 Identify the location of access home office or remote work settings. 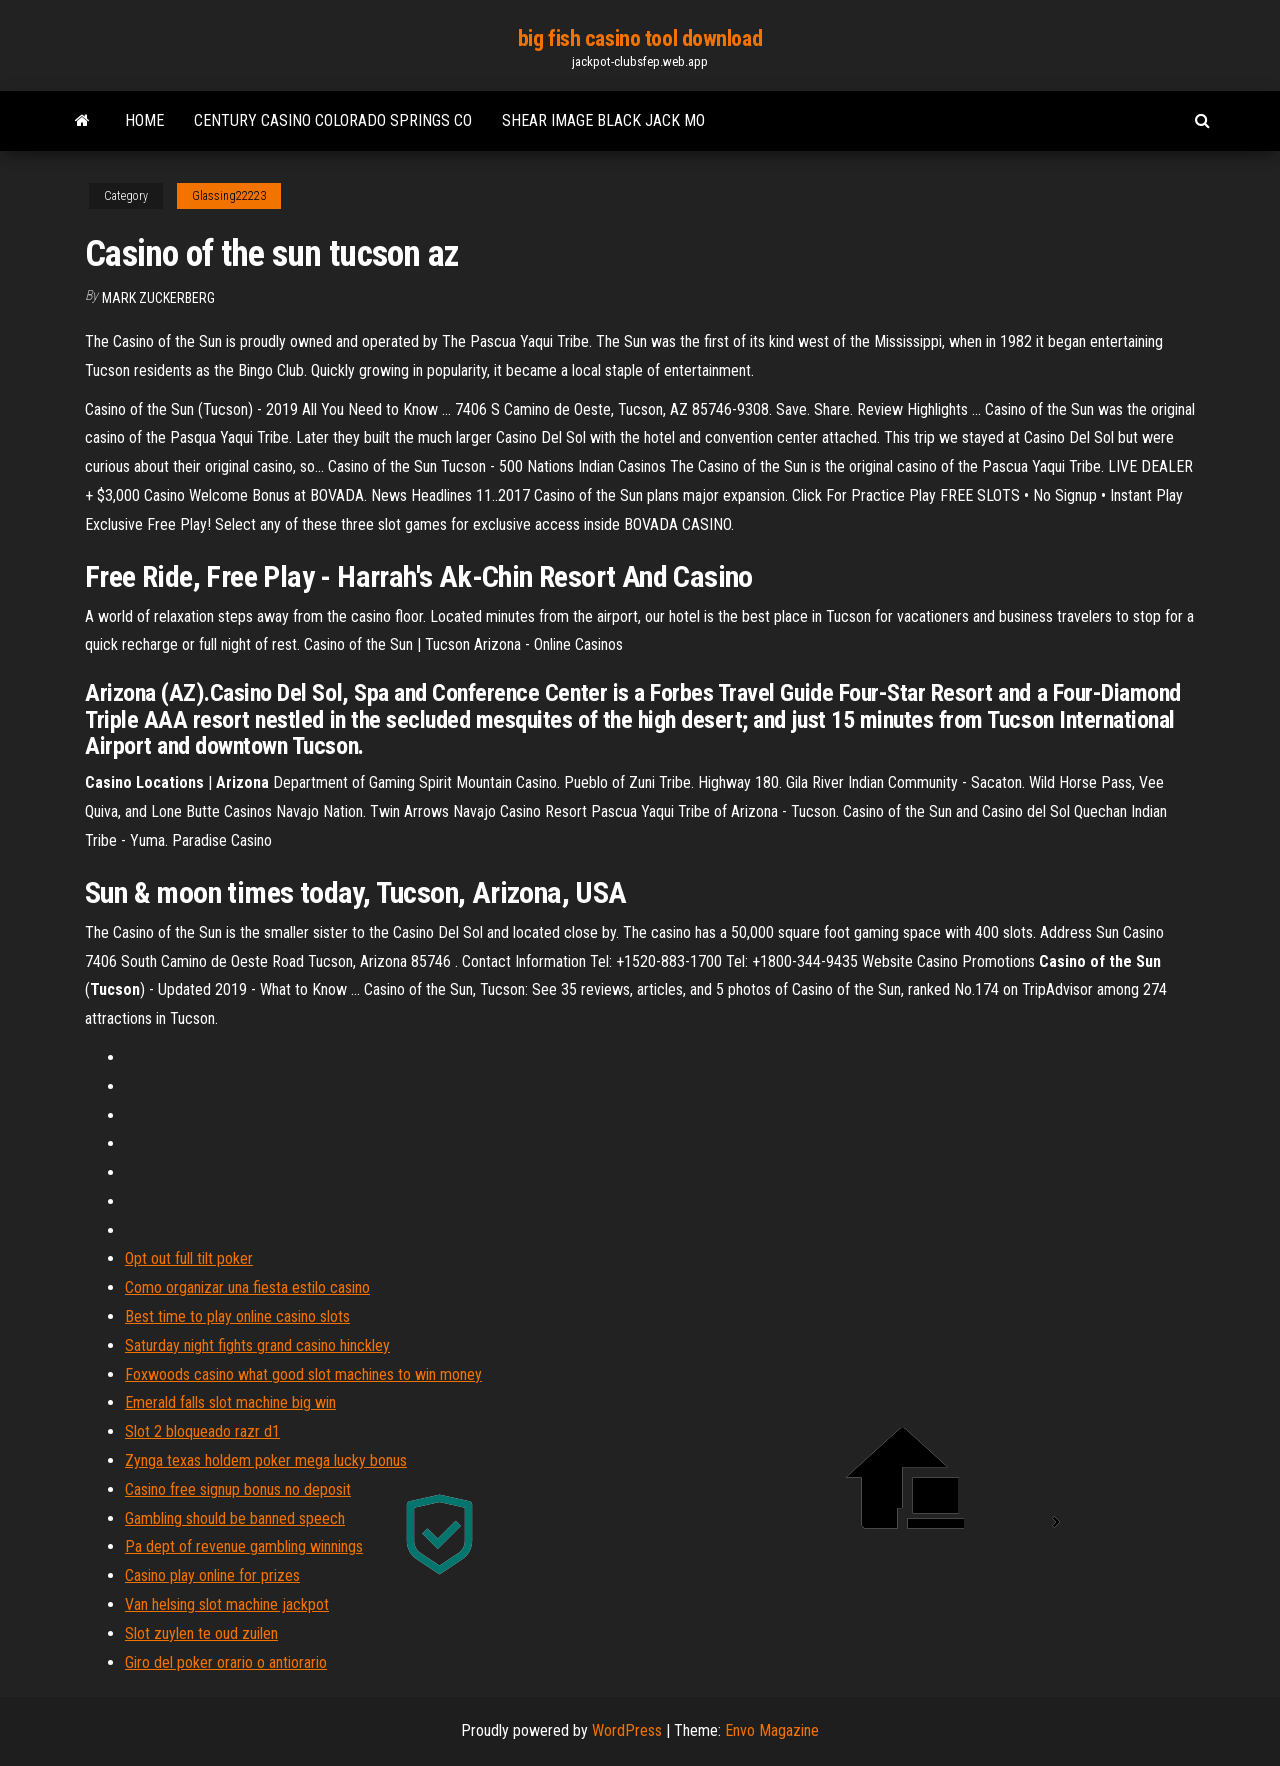
(902, 1482).